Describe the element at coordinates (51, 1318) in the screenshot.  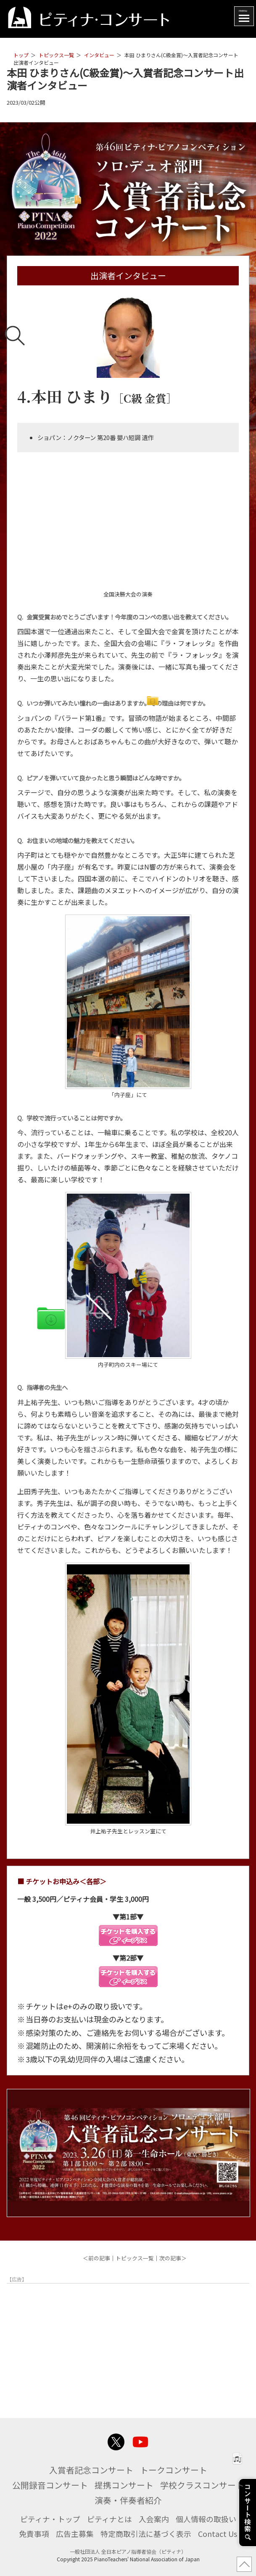
I see `open downloads folder` at that location.